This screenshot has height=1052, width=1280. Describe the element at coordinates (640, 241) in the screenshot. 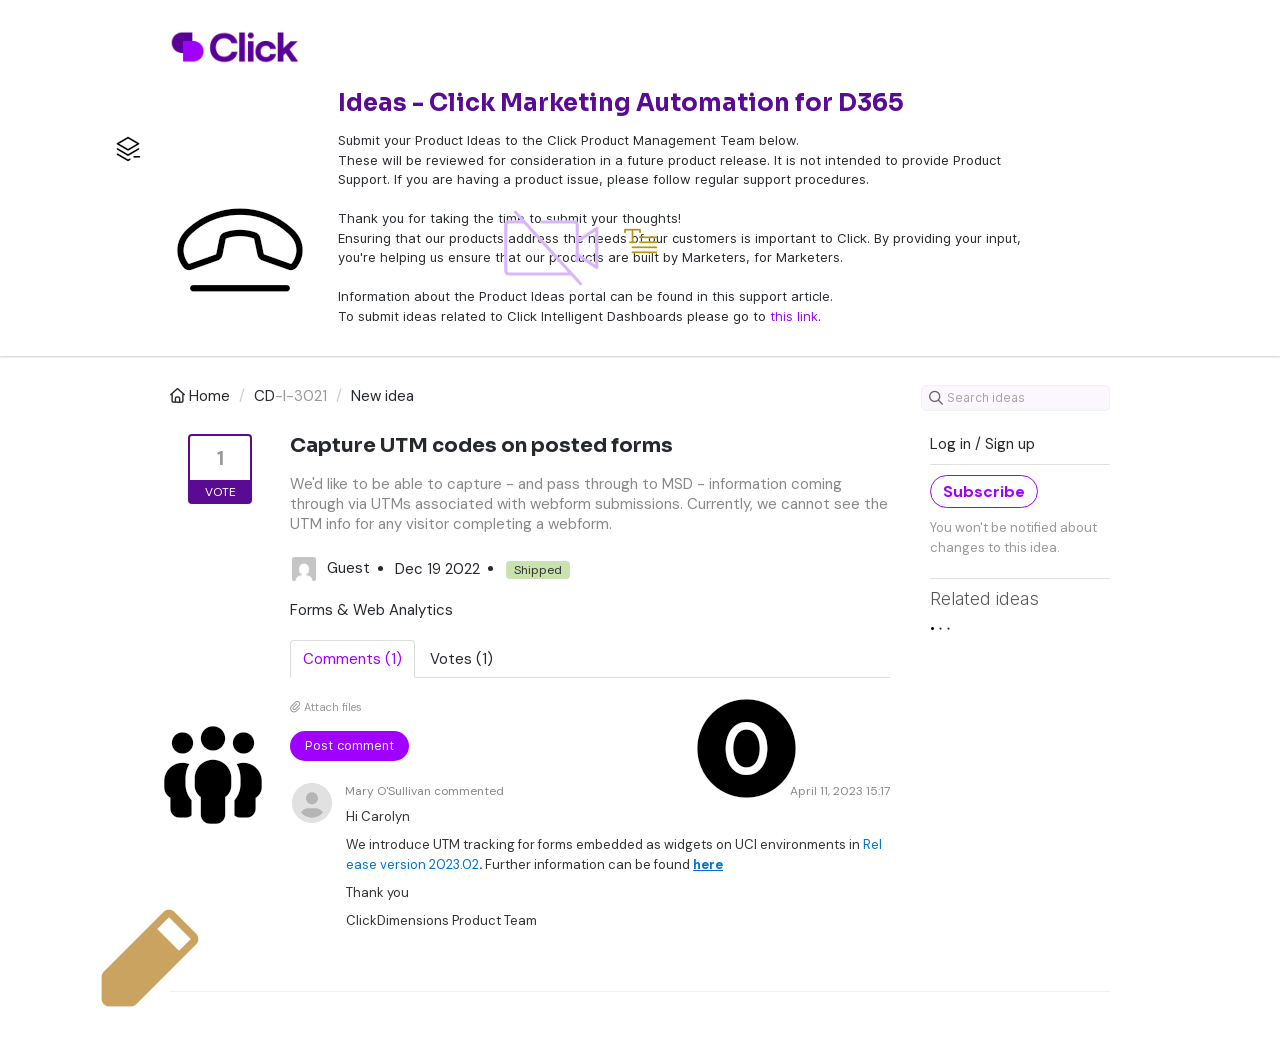

I see `read articles from the new york times` at that location.